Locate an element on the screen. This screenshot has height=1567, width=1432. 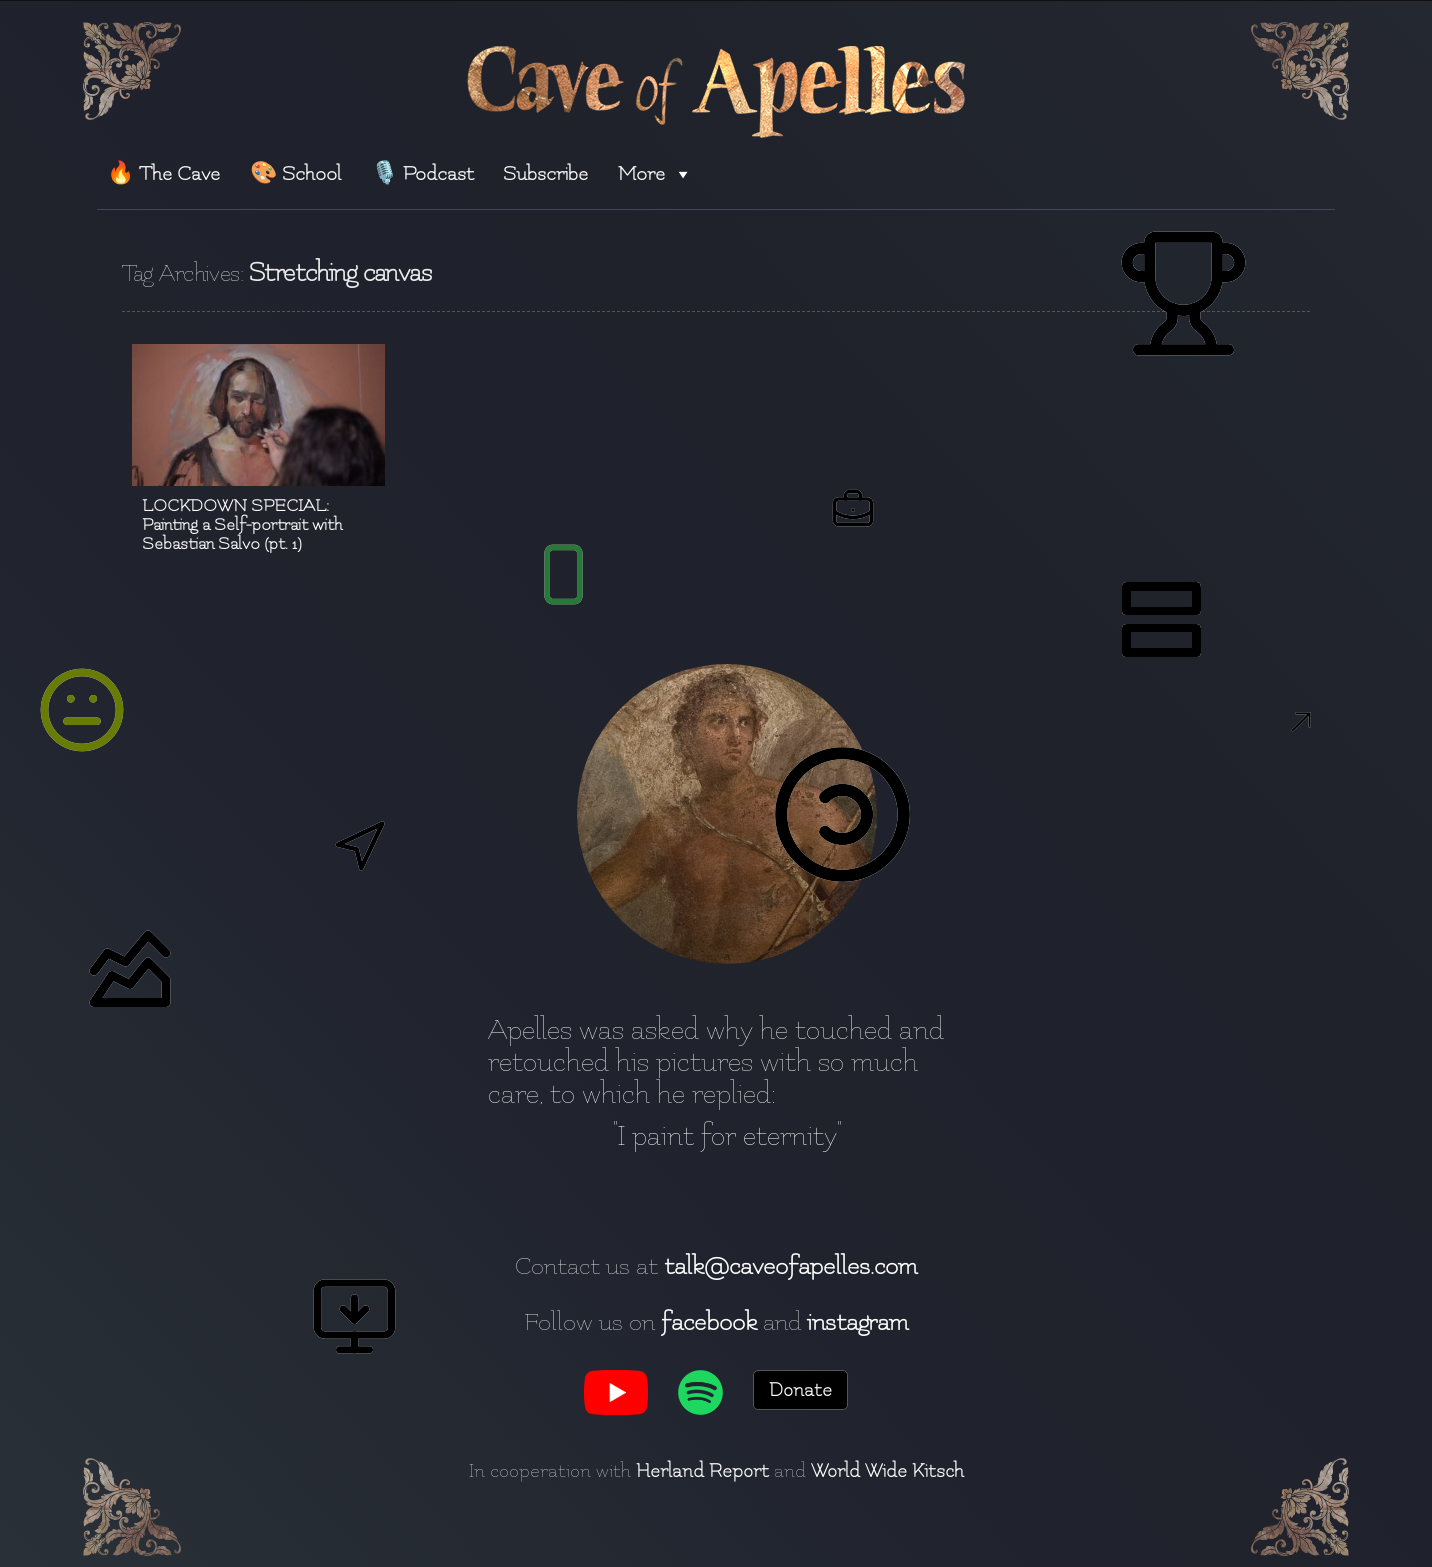
view achievements or awards is located at coordinates (1183, 293).